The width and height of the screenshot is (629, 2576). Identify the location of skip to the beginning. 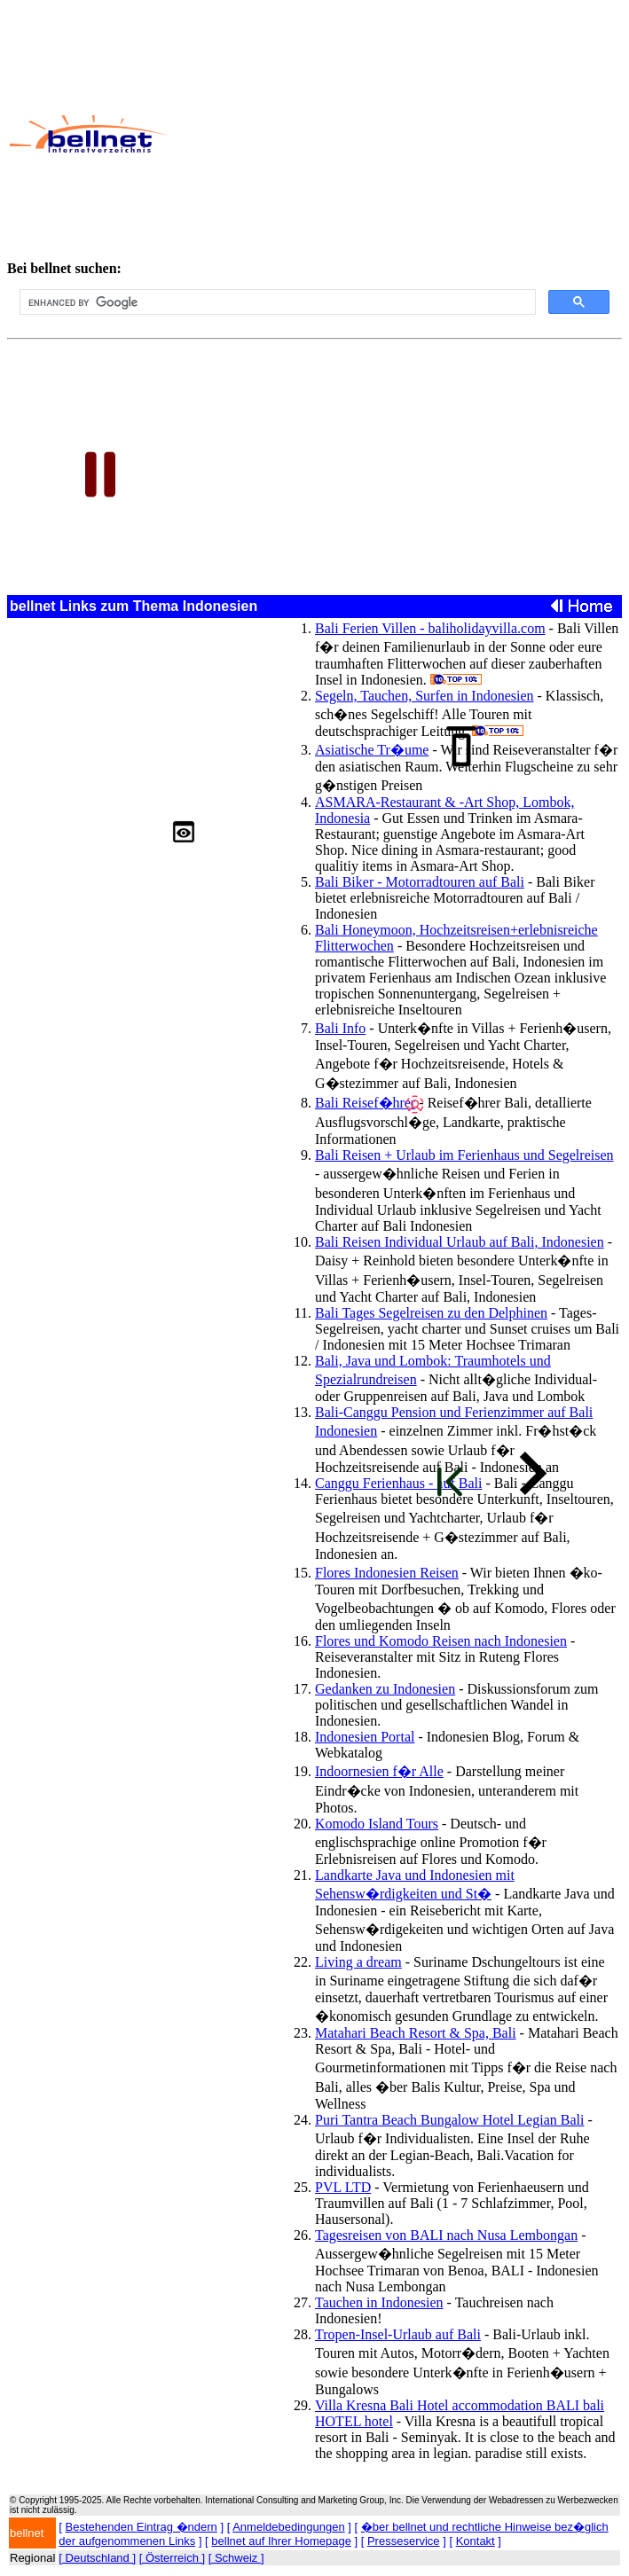
(450, 1482).